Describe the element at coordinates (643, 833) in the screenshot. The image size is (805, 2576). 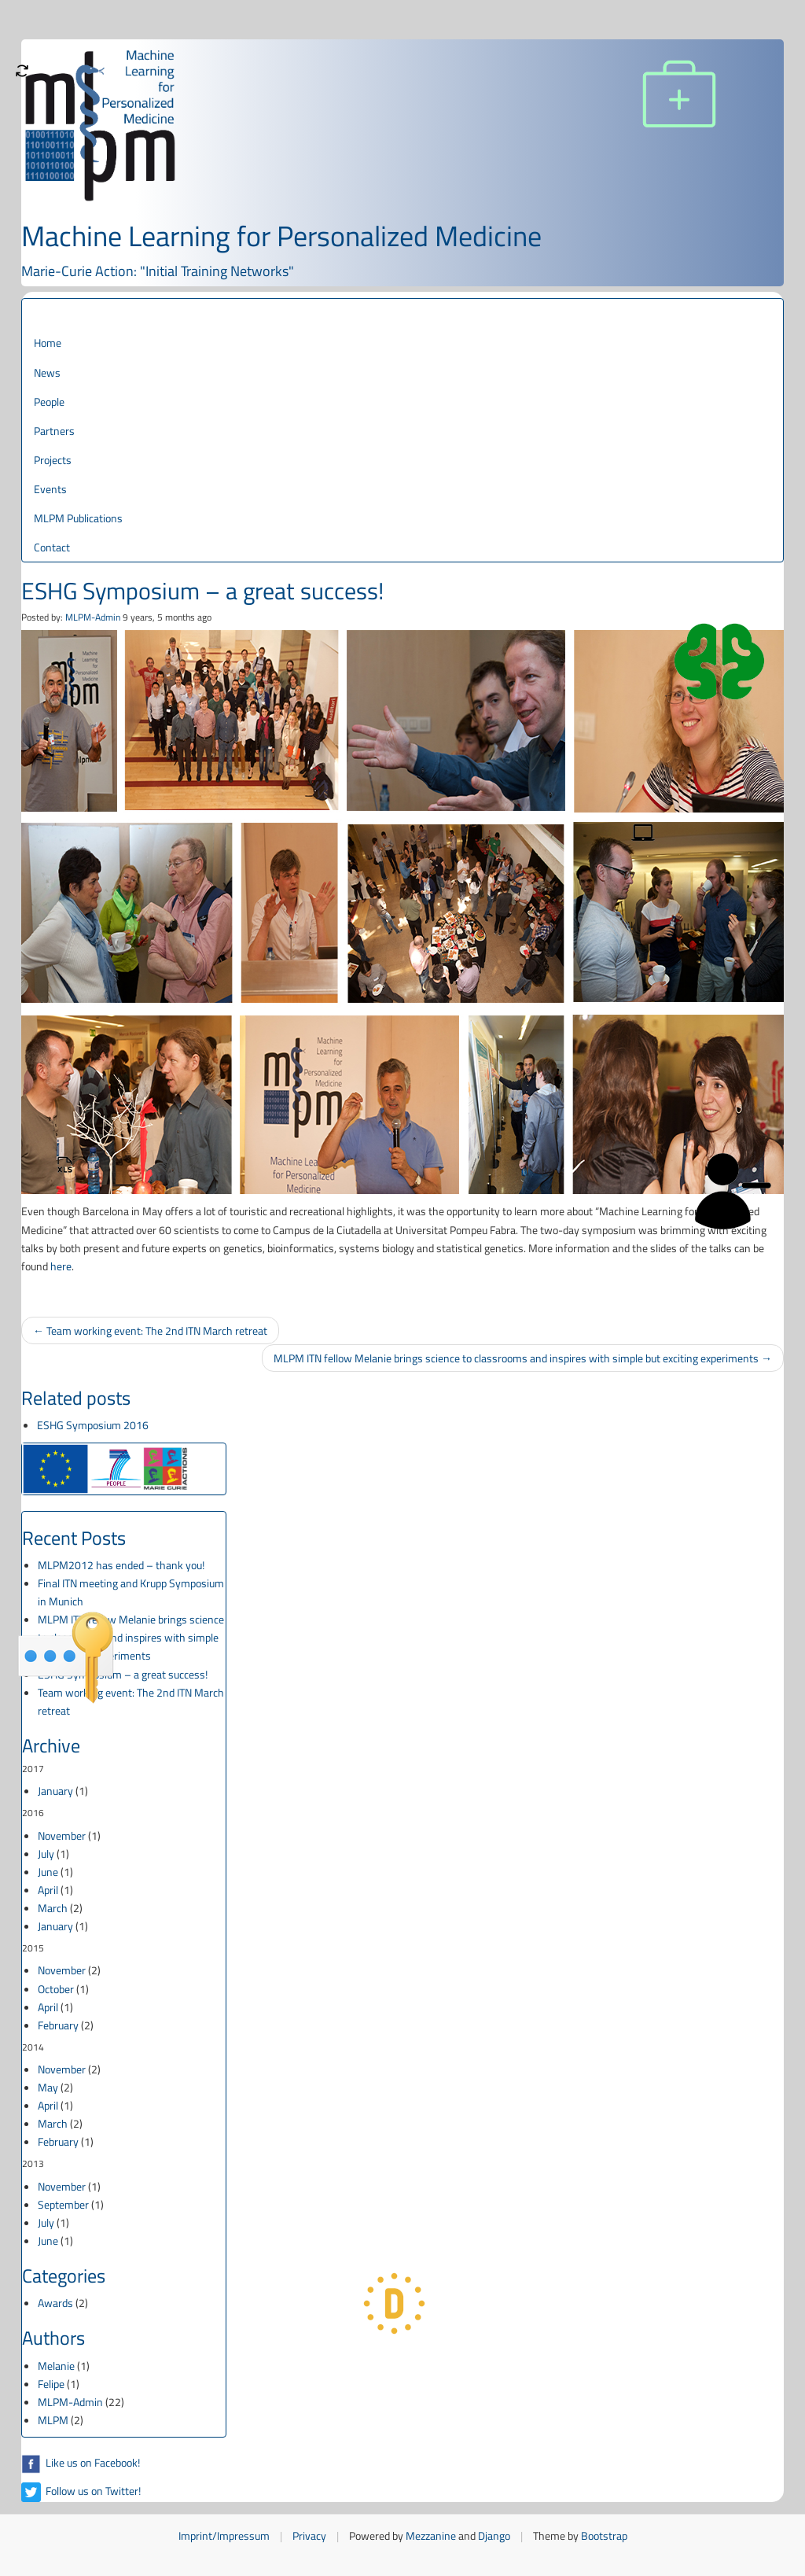
I see `access mac or laptop-specific settings` at that location.